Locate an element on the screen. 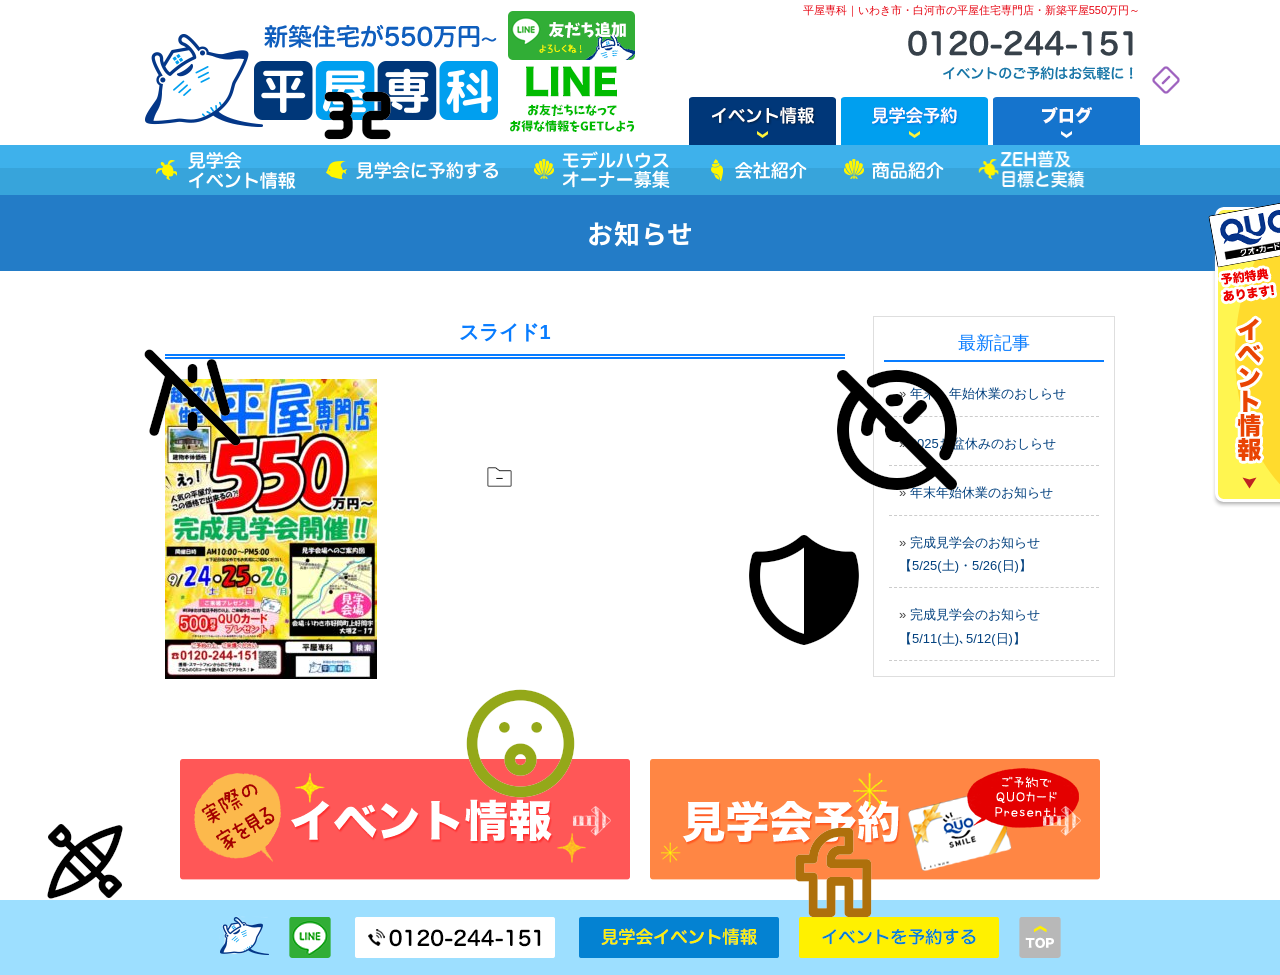 The height and width of the screenshot is (975, 1280). indicates a blocked or forbidden action is located at coordinates (1166, 80).